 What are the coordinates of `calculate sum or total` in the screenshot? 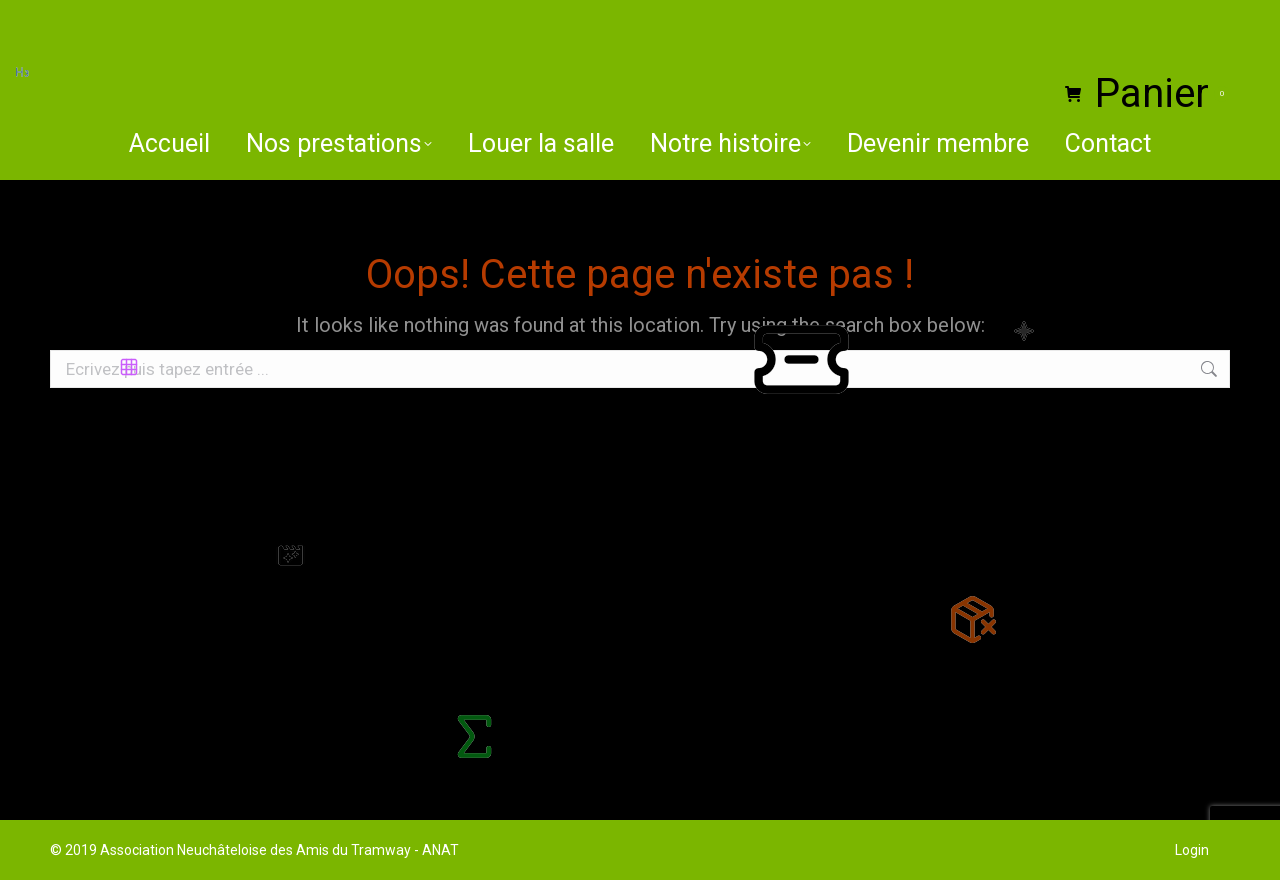 It's located at (474, 736).